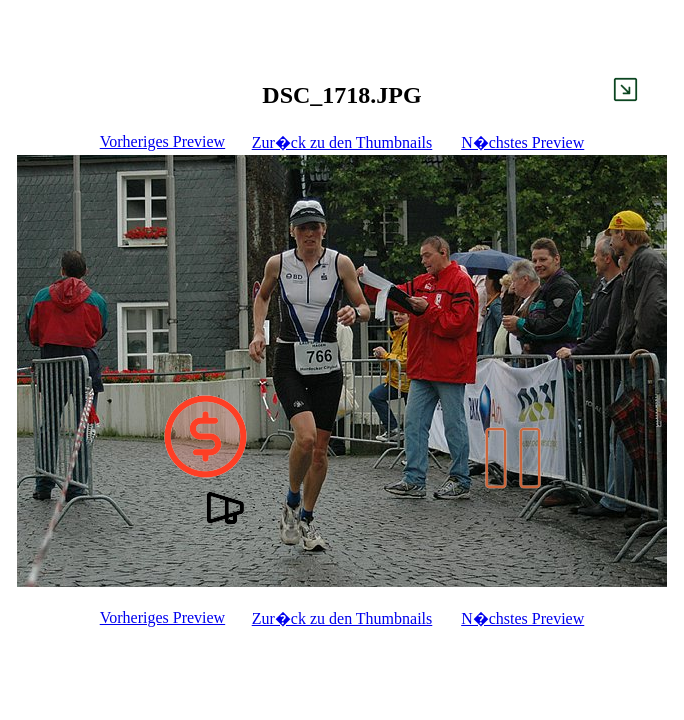  I want to click on make an announcement or broadcast, so click(224, 509).